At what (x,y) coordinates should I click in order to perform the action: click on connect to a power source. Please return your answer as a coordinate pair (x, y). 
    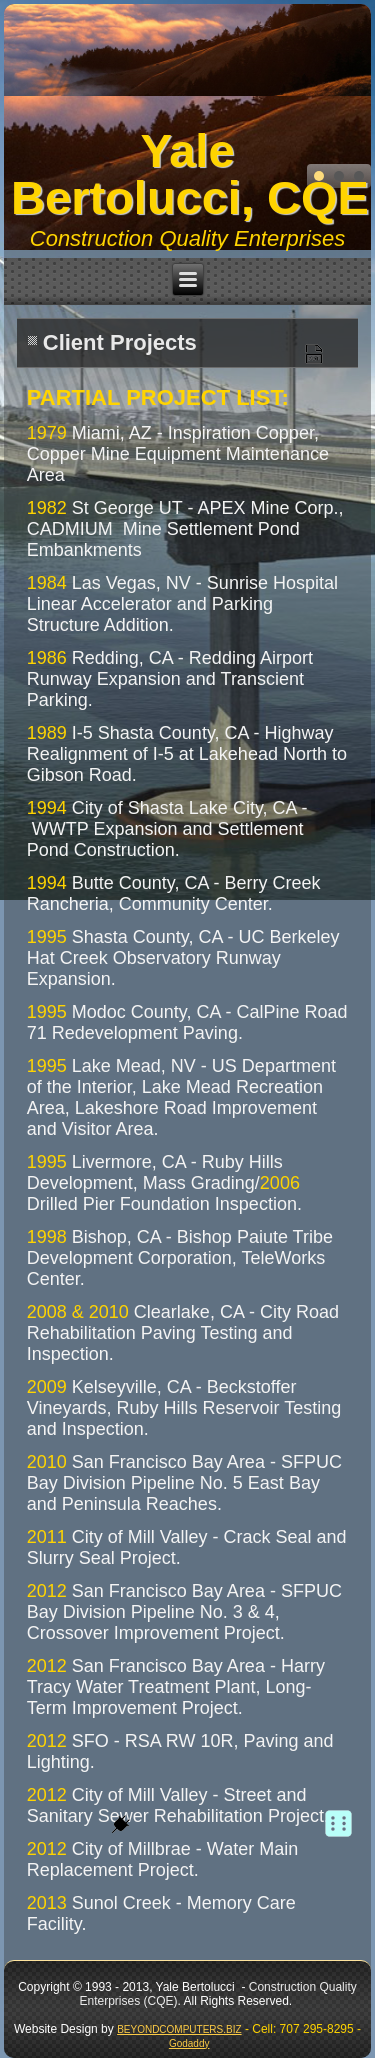
    Looking at the image, I should click on (120, 1824).